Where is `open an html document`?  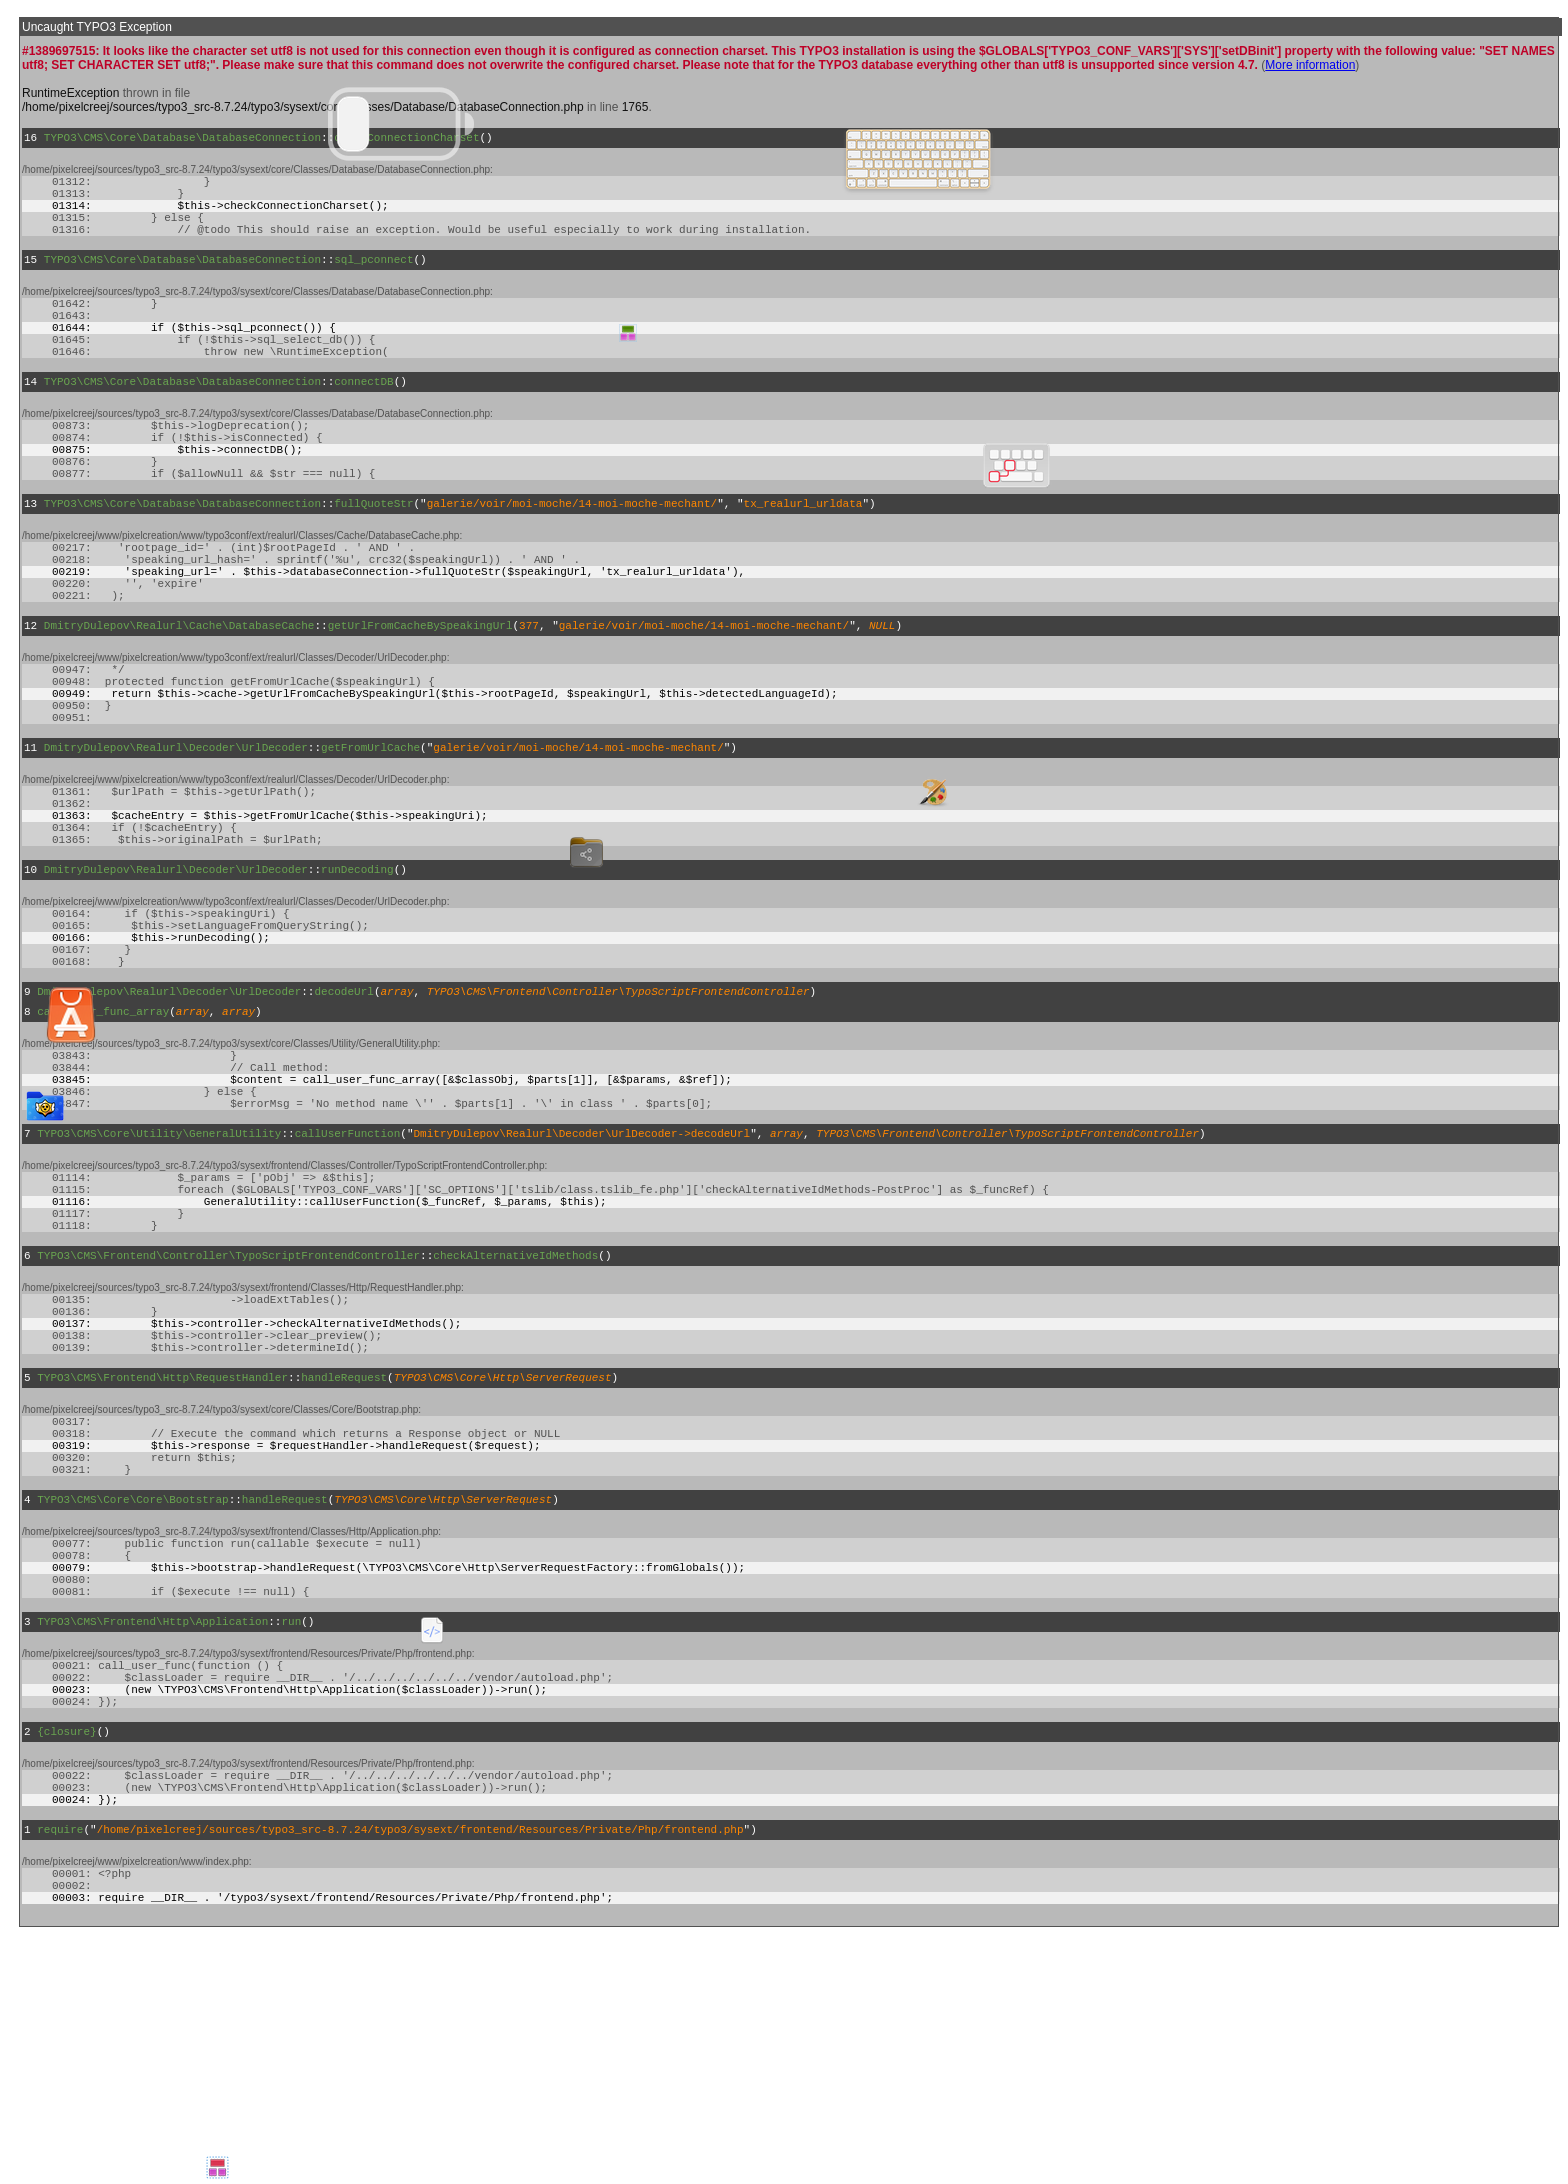
open an html document is located at coordinates (432, 1630).